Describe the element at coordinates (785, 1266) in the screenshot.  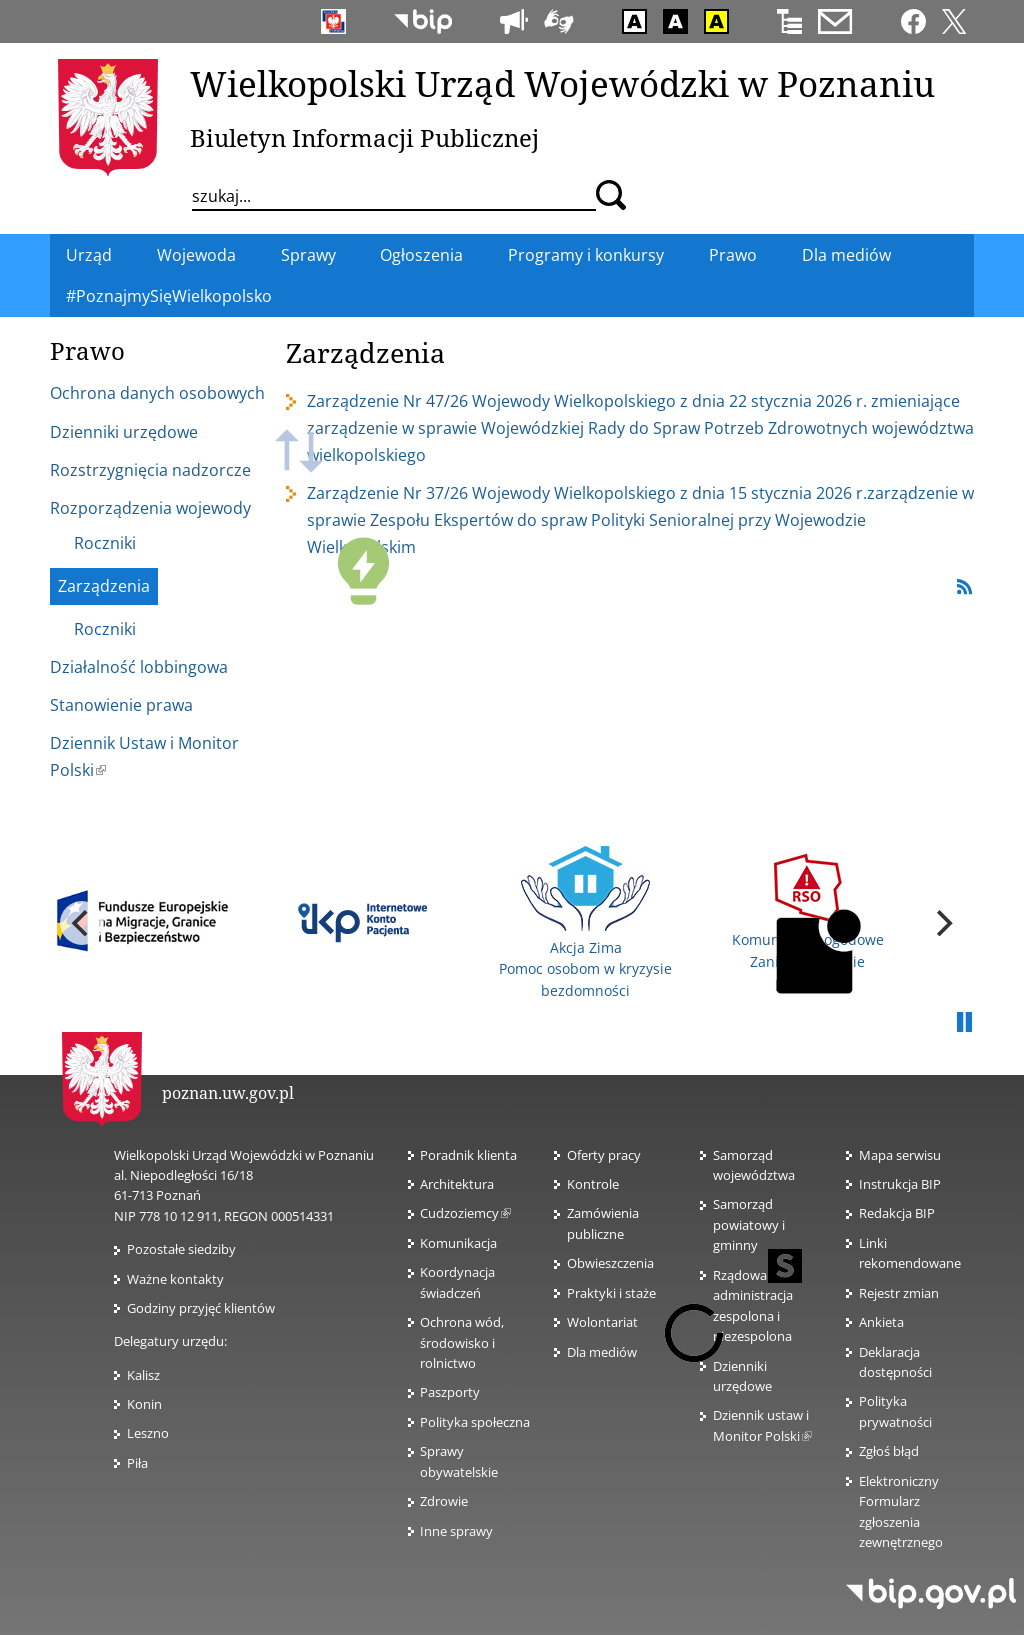
I see `semantic ui framework logo` at that location.